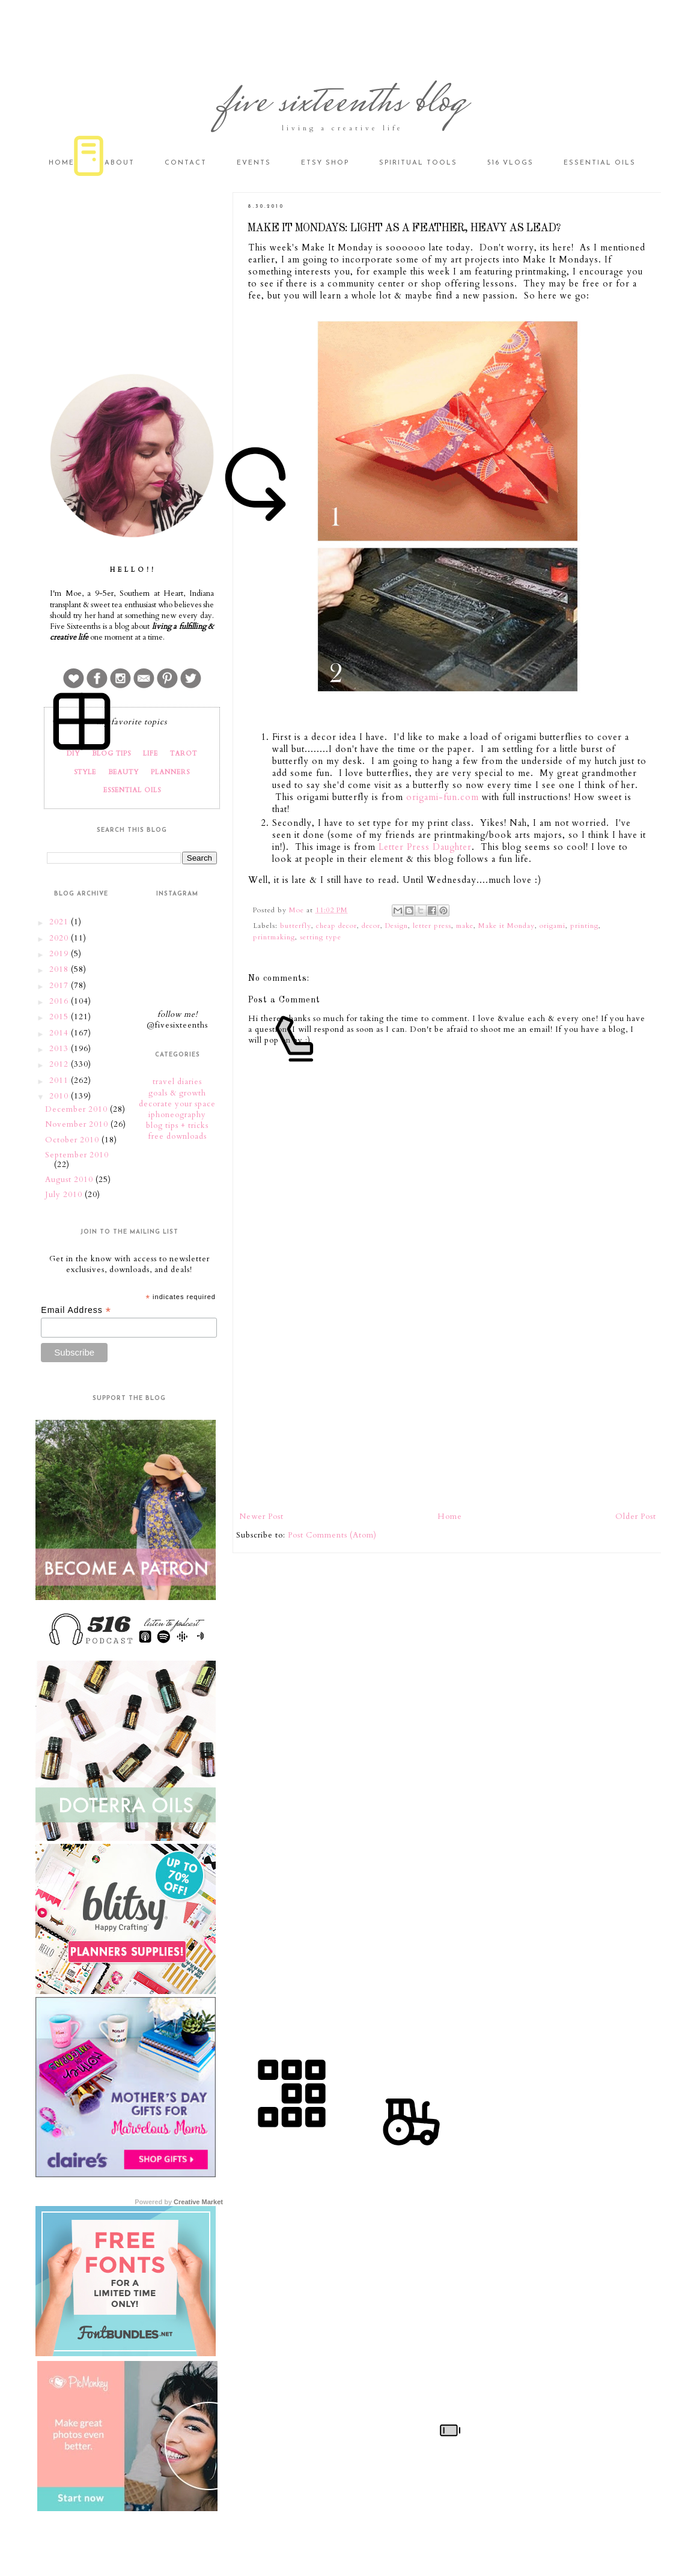 The image size is (685, 2576). Describe the element at coordinates (293, 1038) in the screenshot. I see `select or reserve a seat` at that location.